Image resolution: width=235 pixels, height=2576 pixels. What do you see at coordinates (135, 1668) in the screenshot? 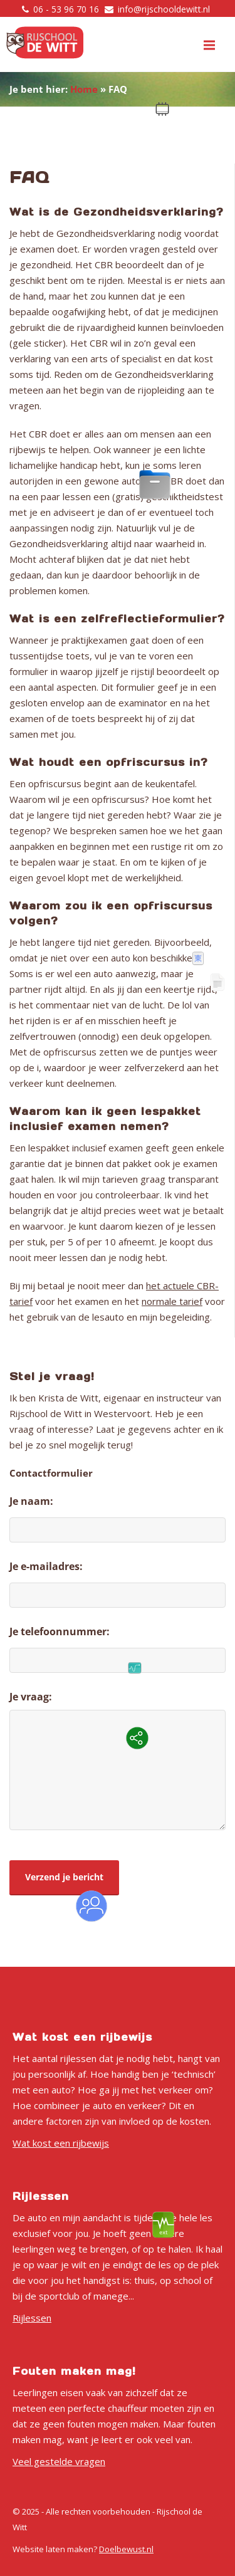
I see `open system resource usage monitor` at bounding box center [135, 1668].